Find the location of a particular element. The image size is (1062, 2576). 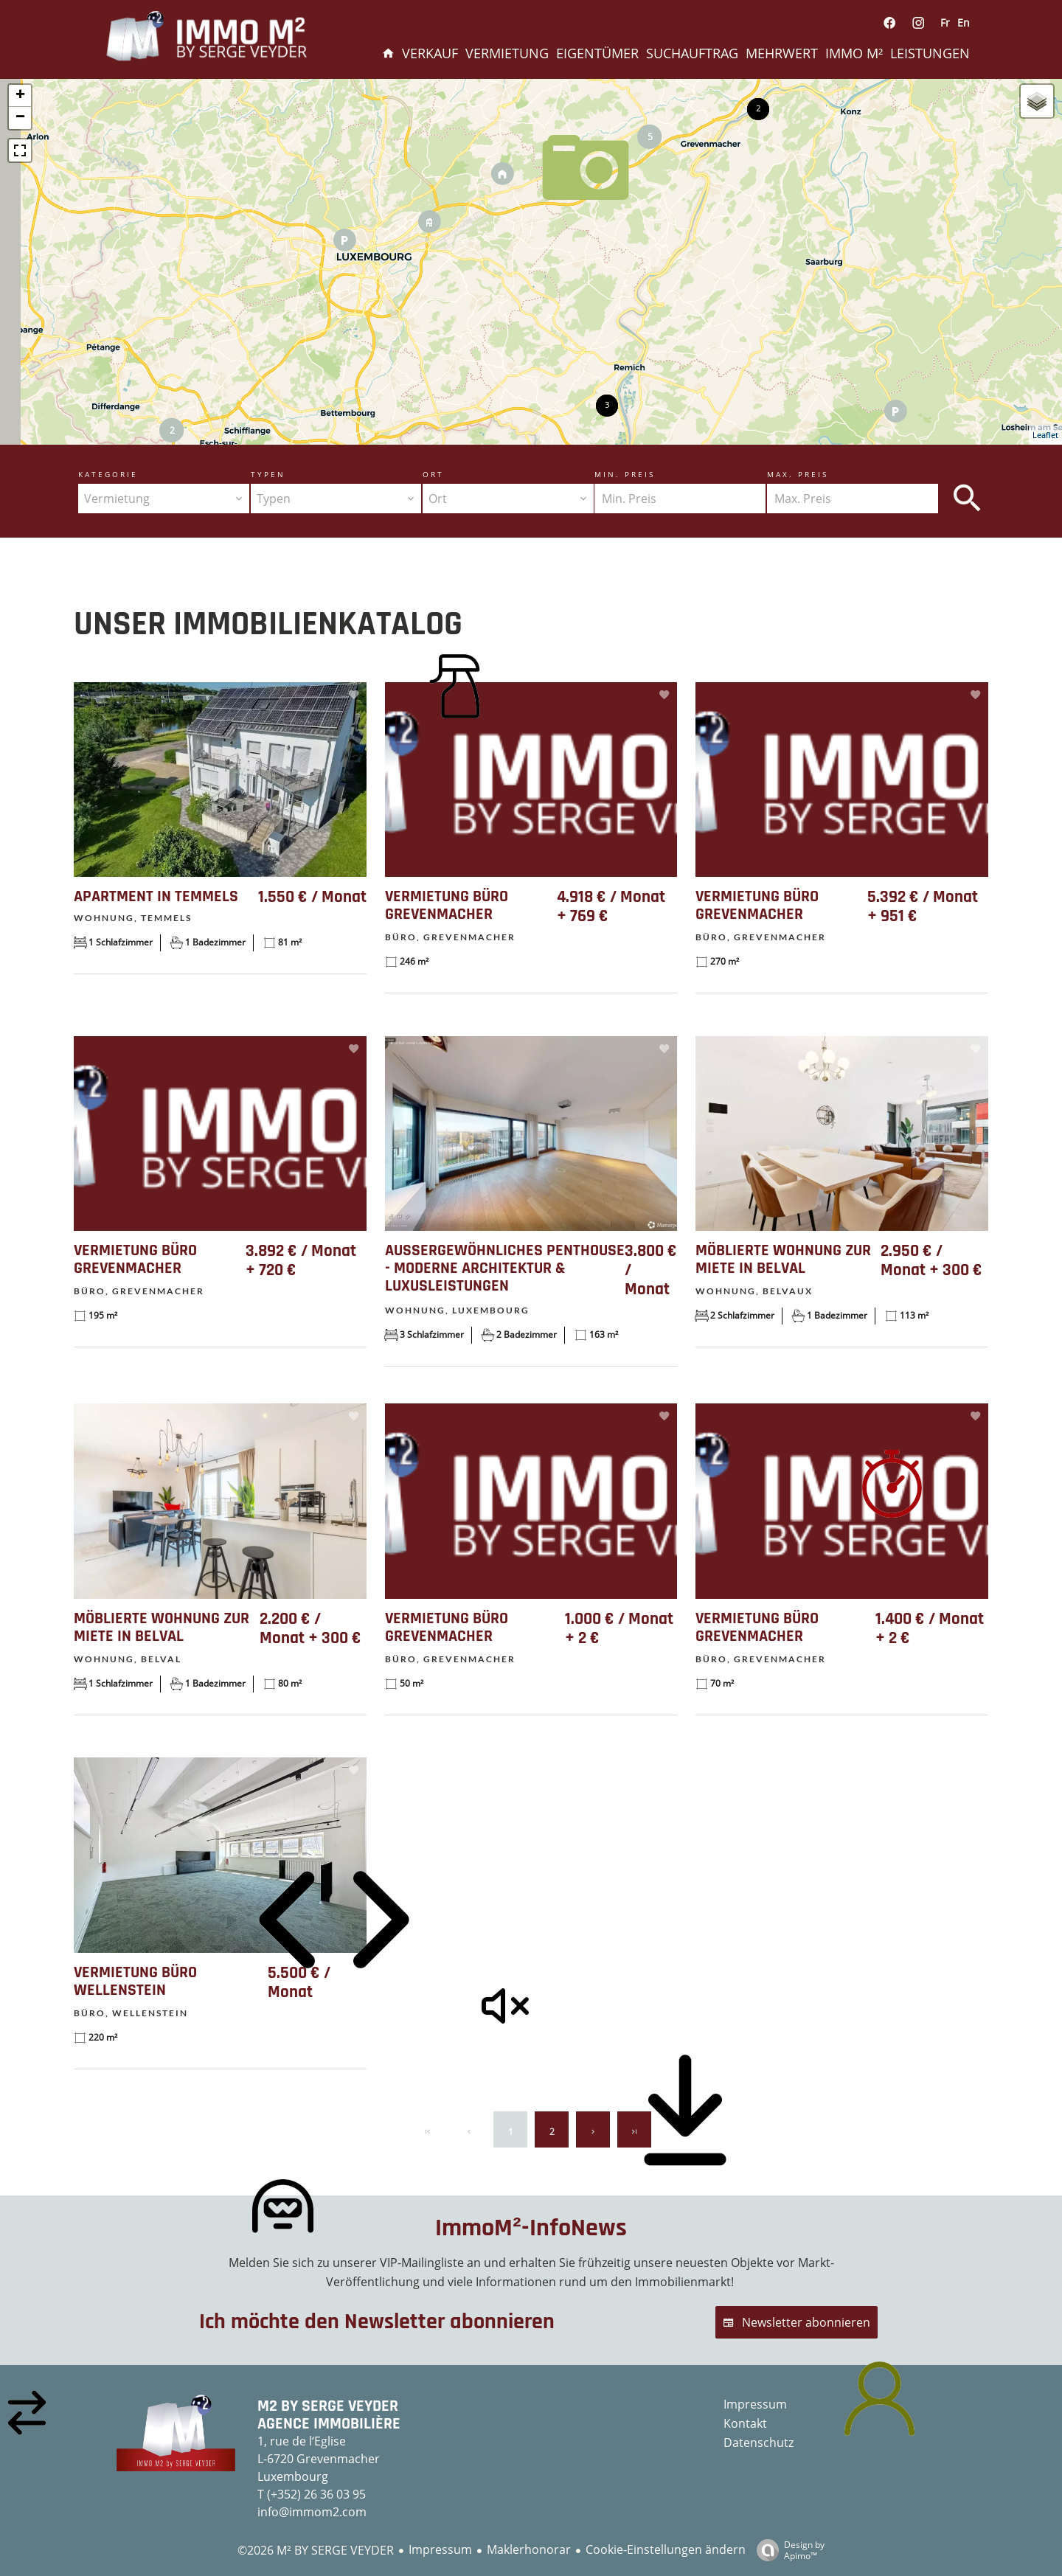

take a photo or access camera is located at coordinates (586, 167).